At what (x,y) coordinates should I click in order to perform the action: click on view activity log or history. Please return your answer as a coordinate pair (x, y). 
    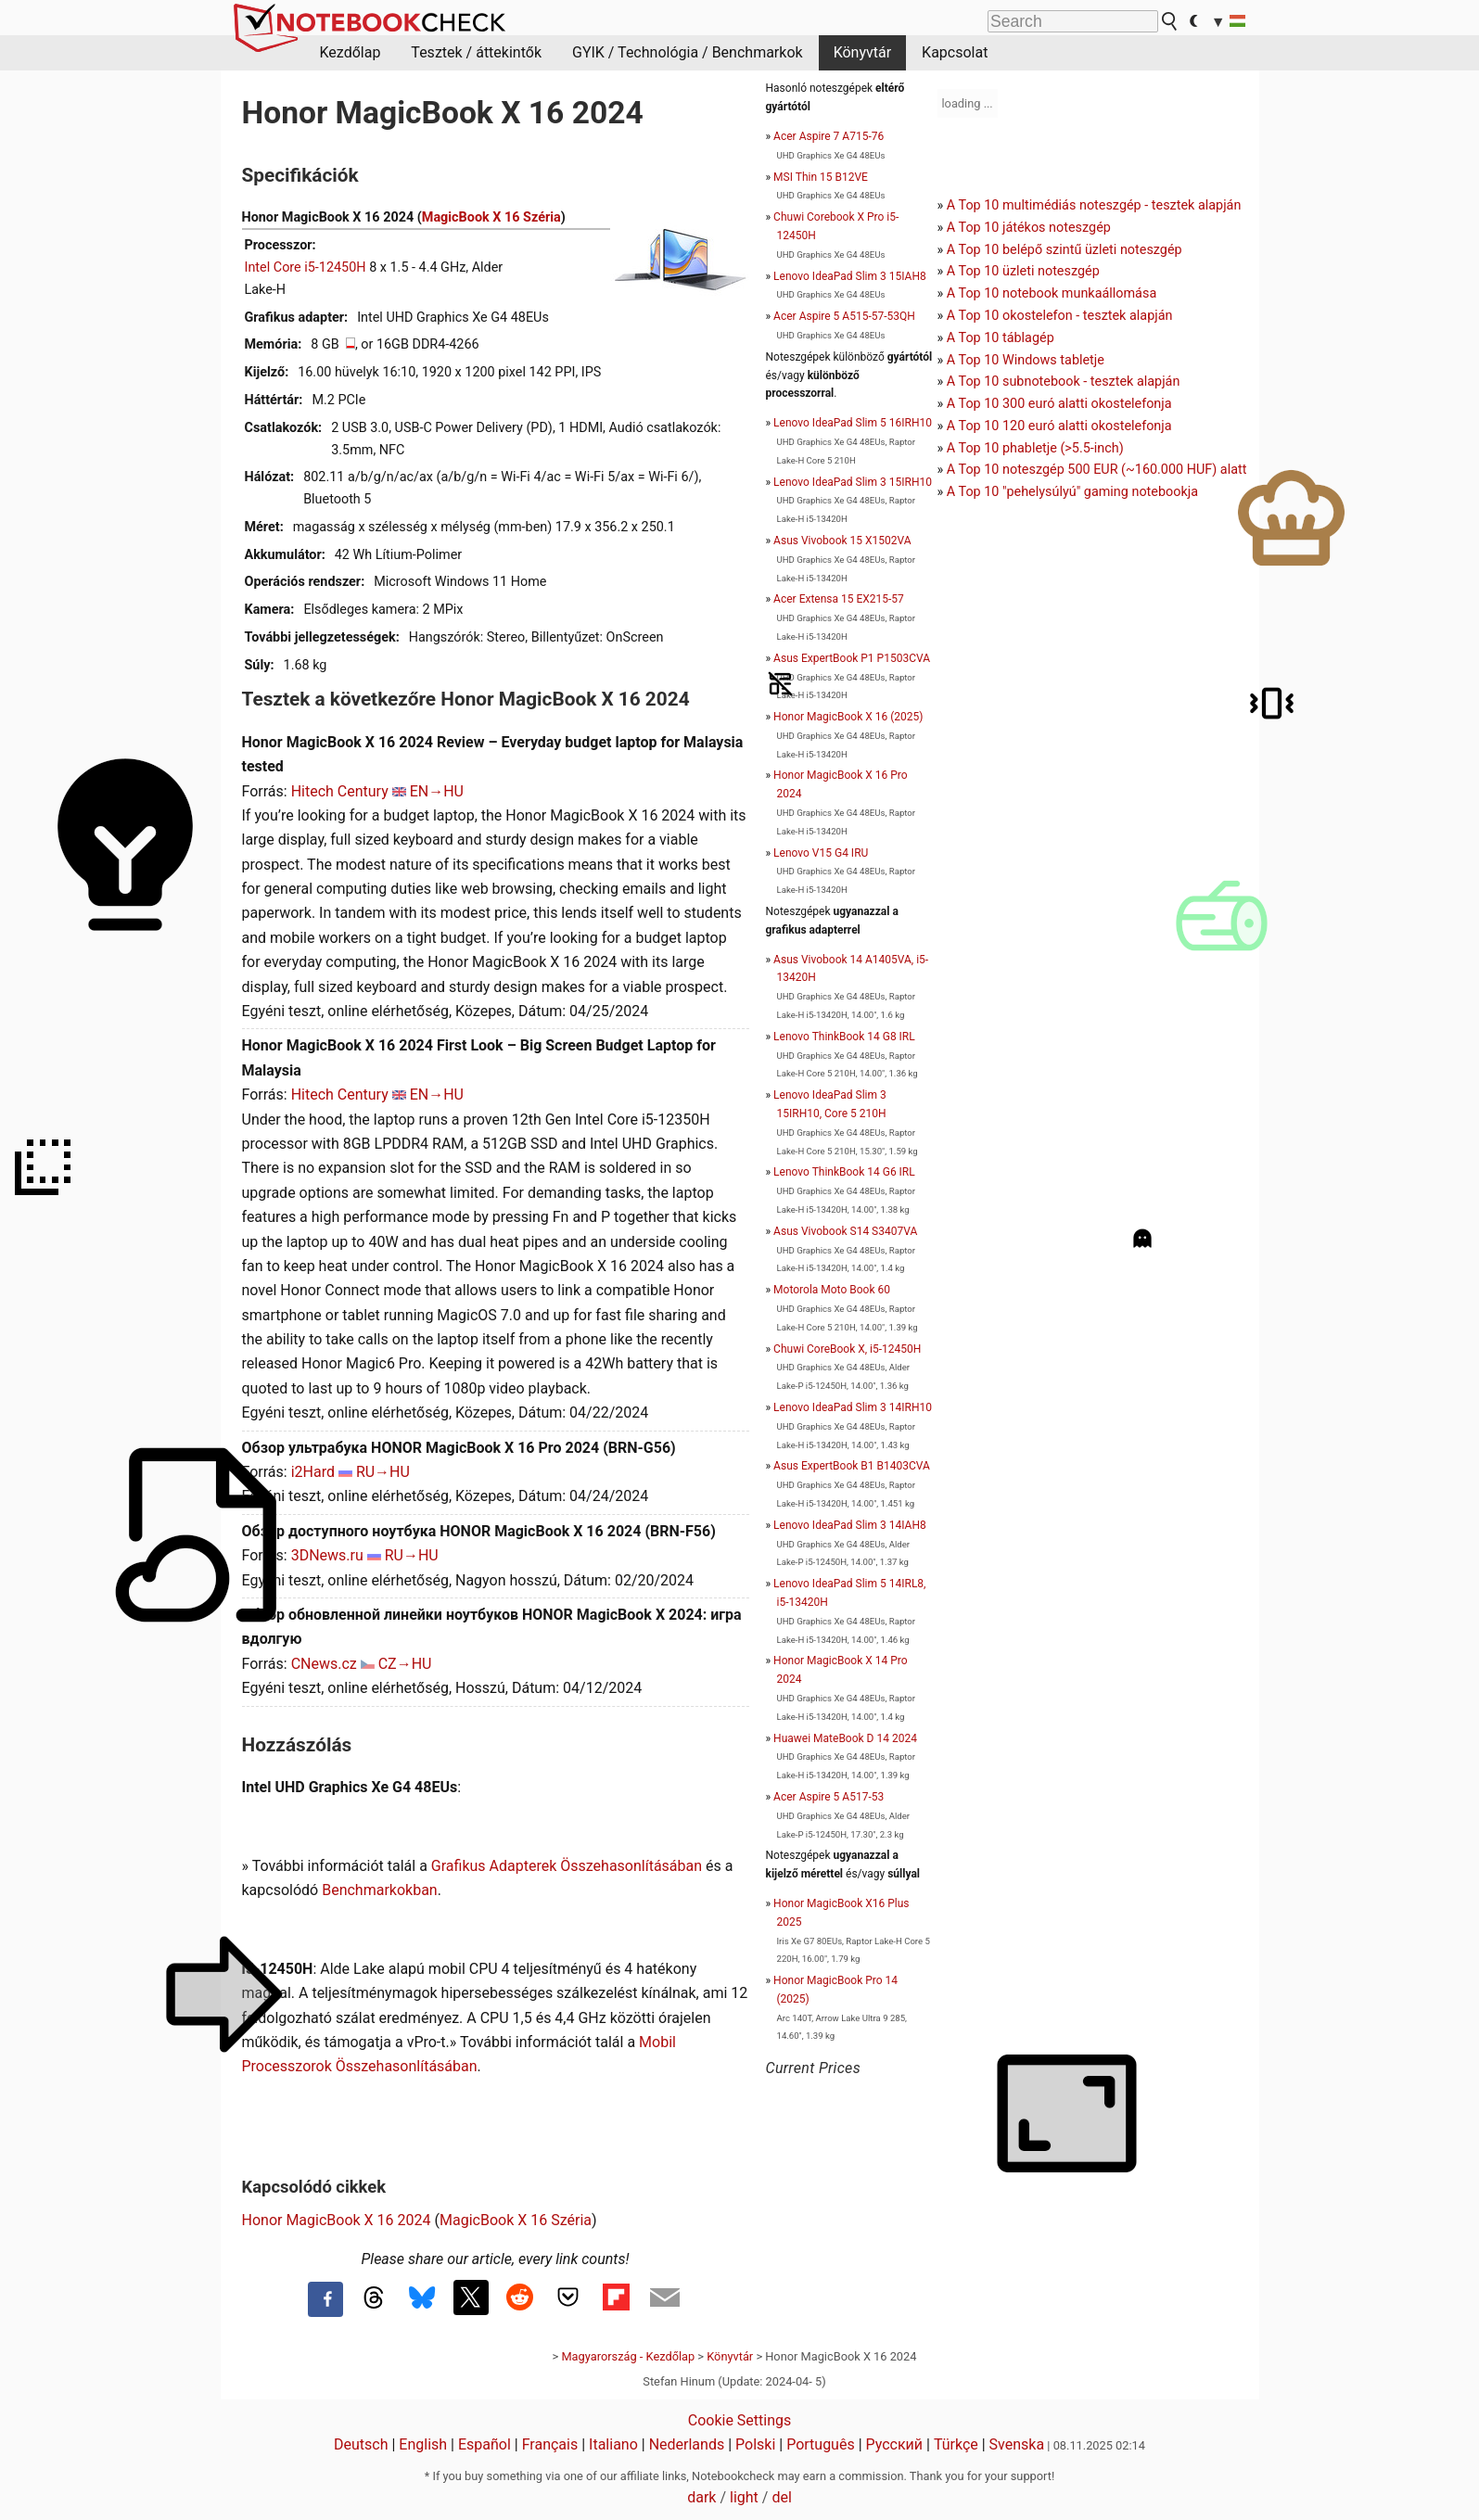
    Looking at the image, I should click on (1221, 920).